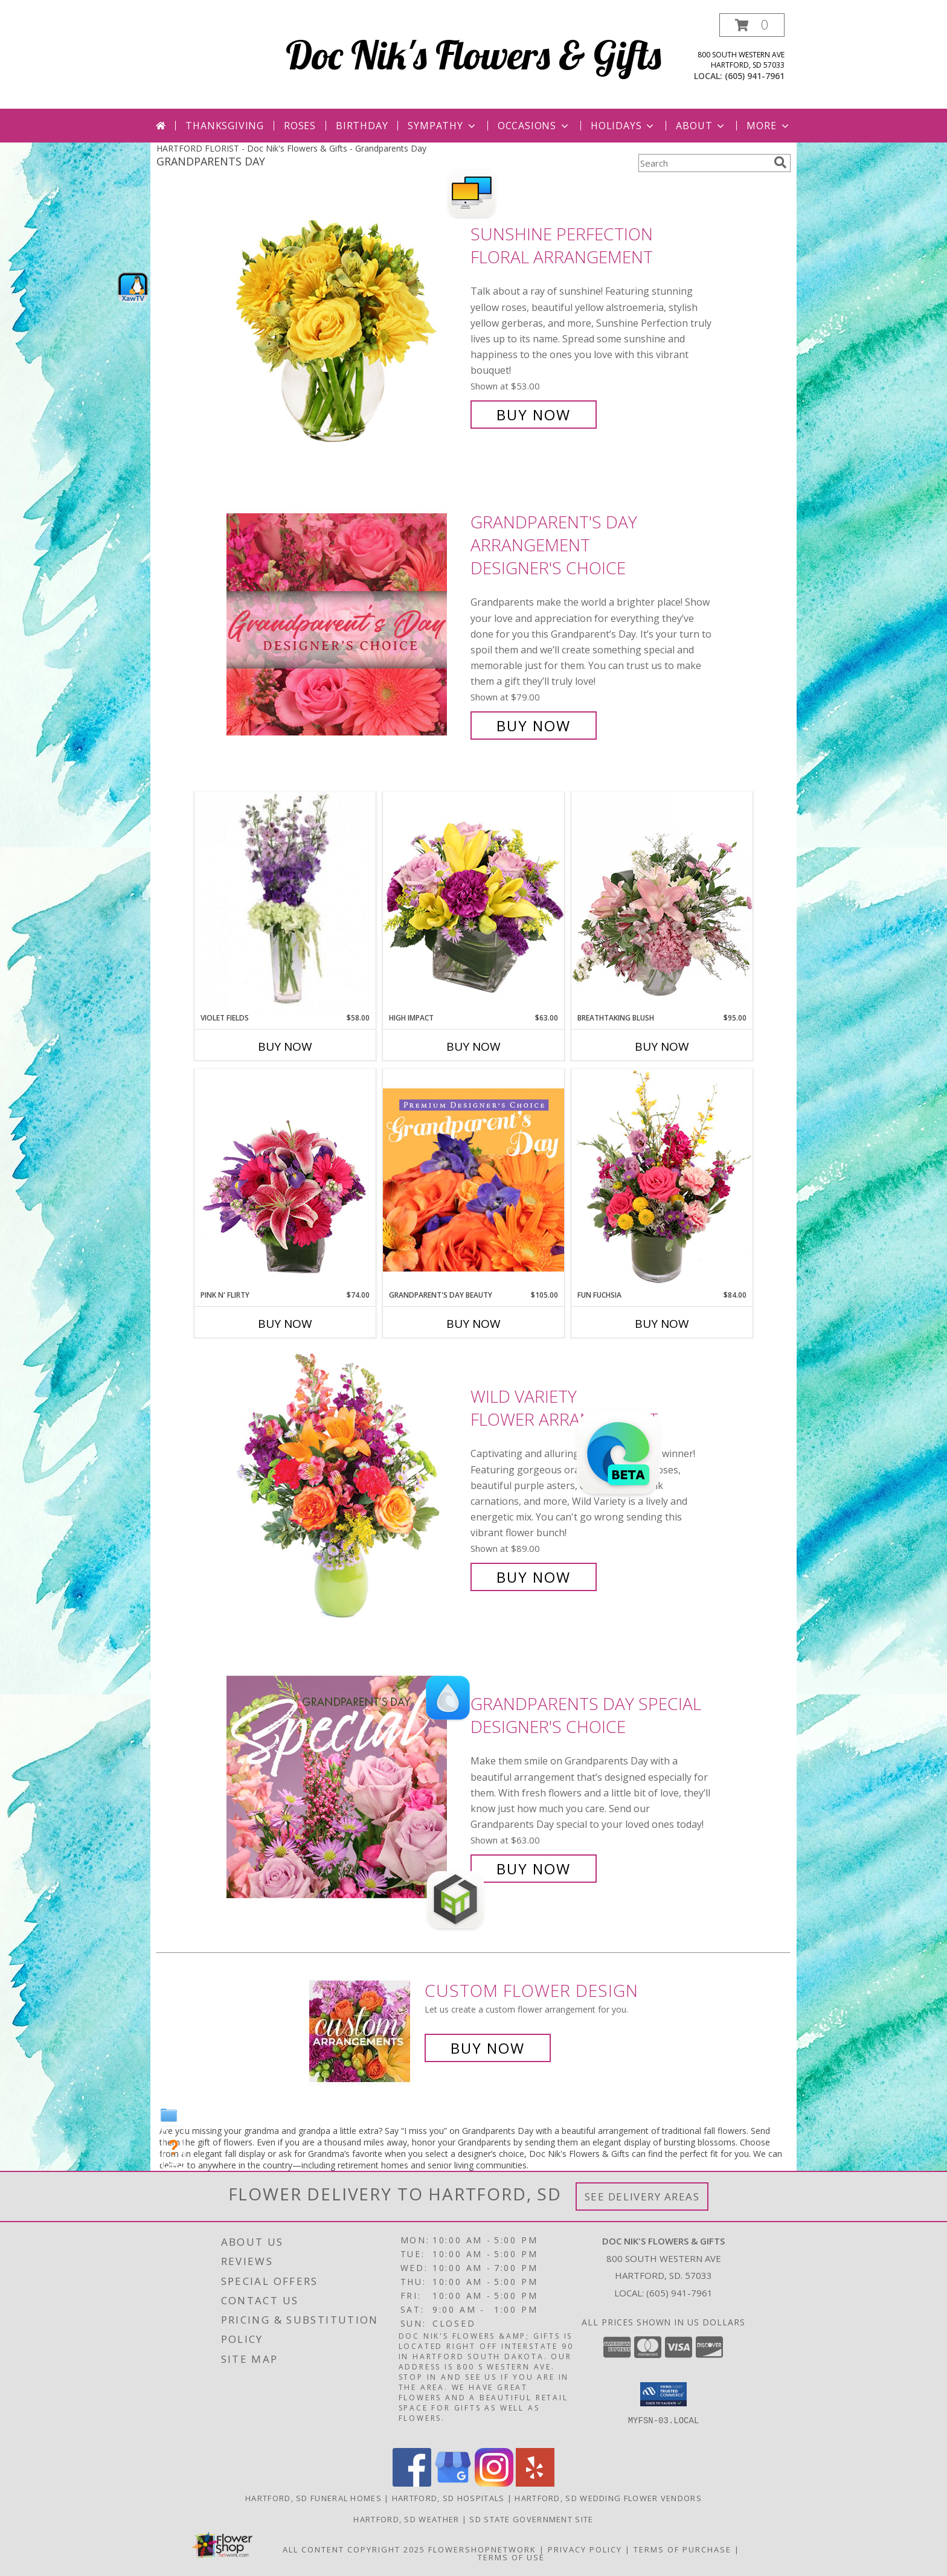 This screenshot has height=2576, width=947. Describe the element at coordinates (448, 1697) in the screenshot. I see `open deluge torrent client` at that location.